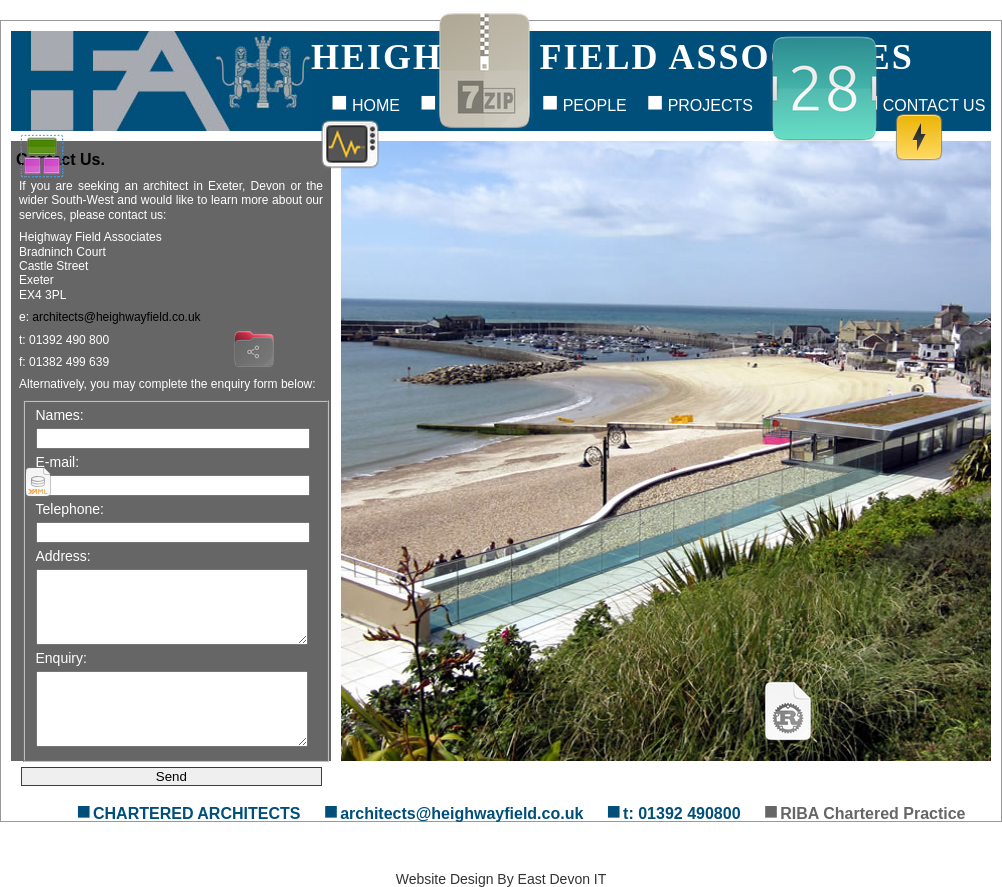 The image size is (1002, 887). Describe the element at coordinates (919, 137) in the screenshot. I see `open power management settings` at that location.